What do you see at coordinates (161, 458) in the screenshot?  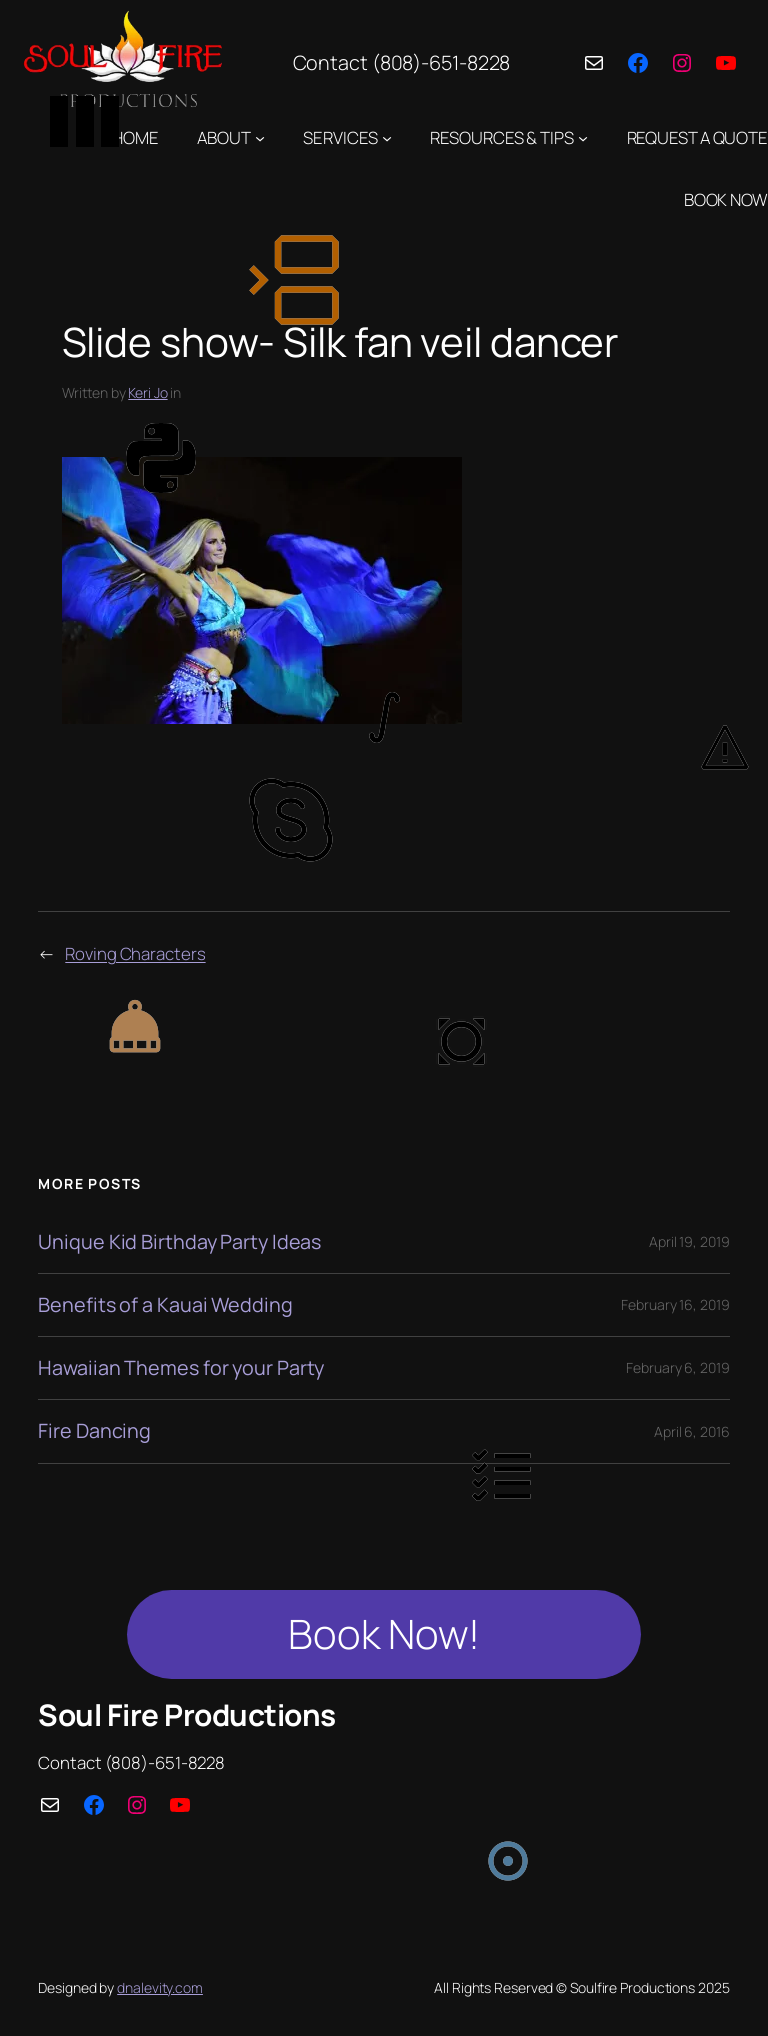 I see `python file or project indicator` at bounding box center [161, 458].